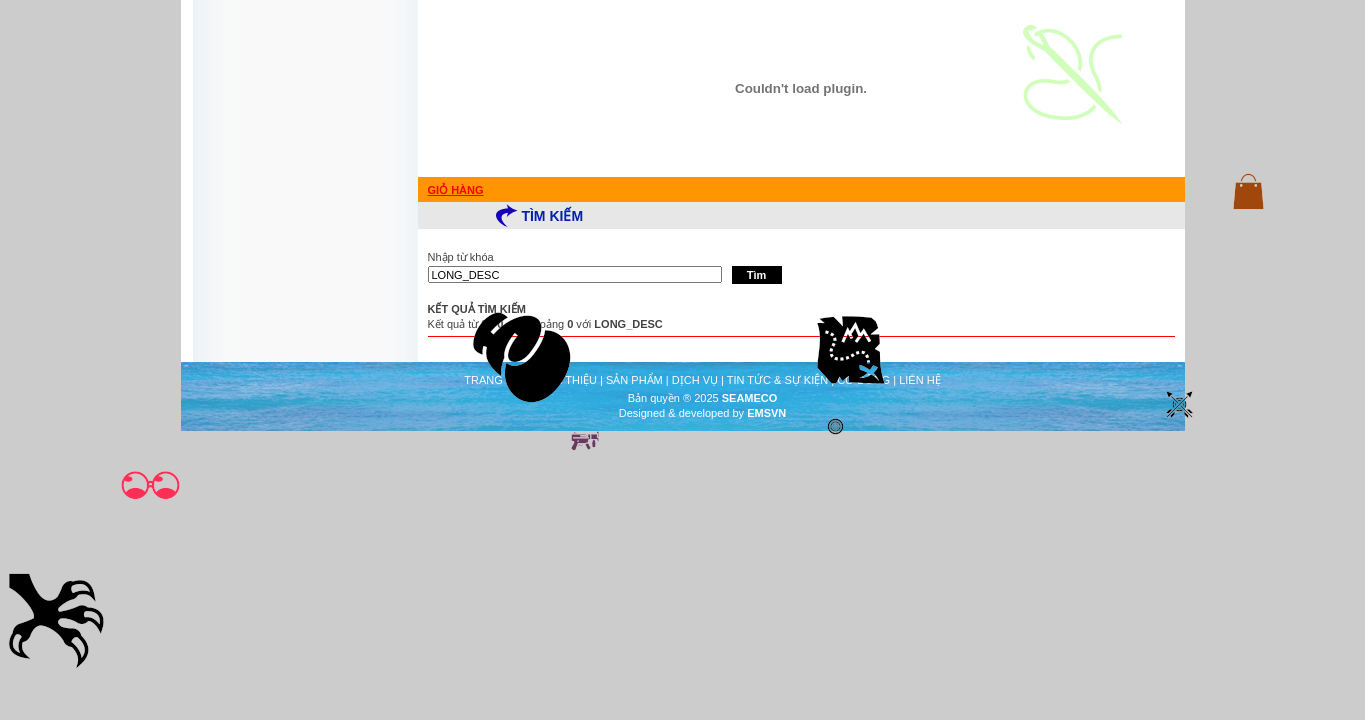 Image resolution: width=1365 pixels, height=720 pixels. I want to click on access boxing or fighting game mode, so click(521, 353).